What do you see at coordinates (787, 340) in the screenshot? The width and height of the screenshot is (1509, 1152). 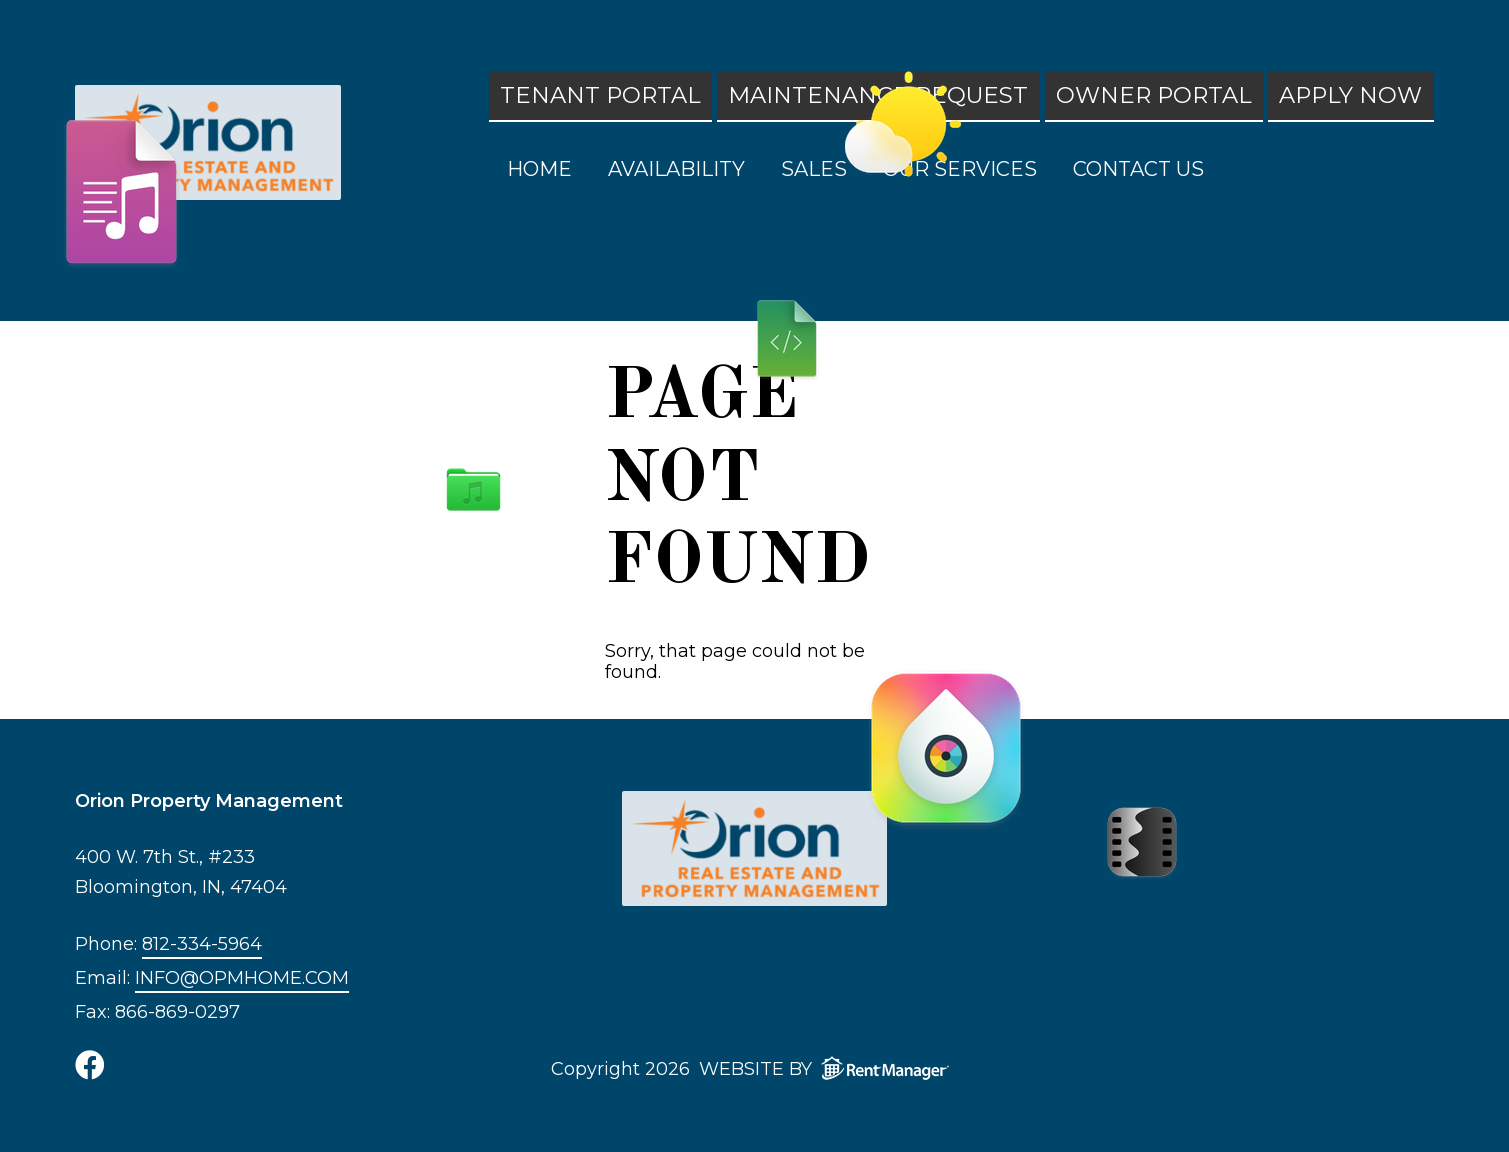 I see `a qt resource file used in nokia/qt development` at bounding box center [787, 340].